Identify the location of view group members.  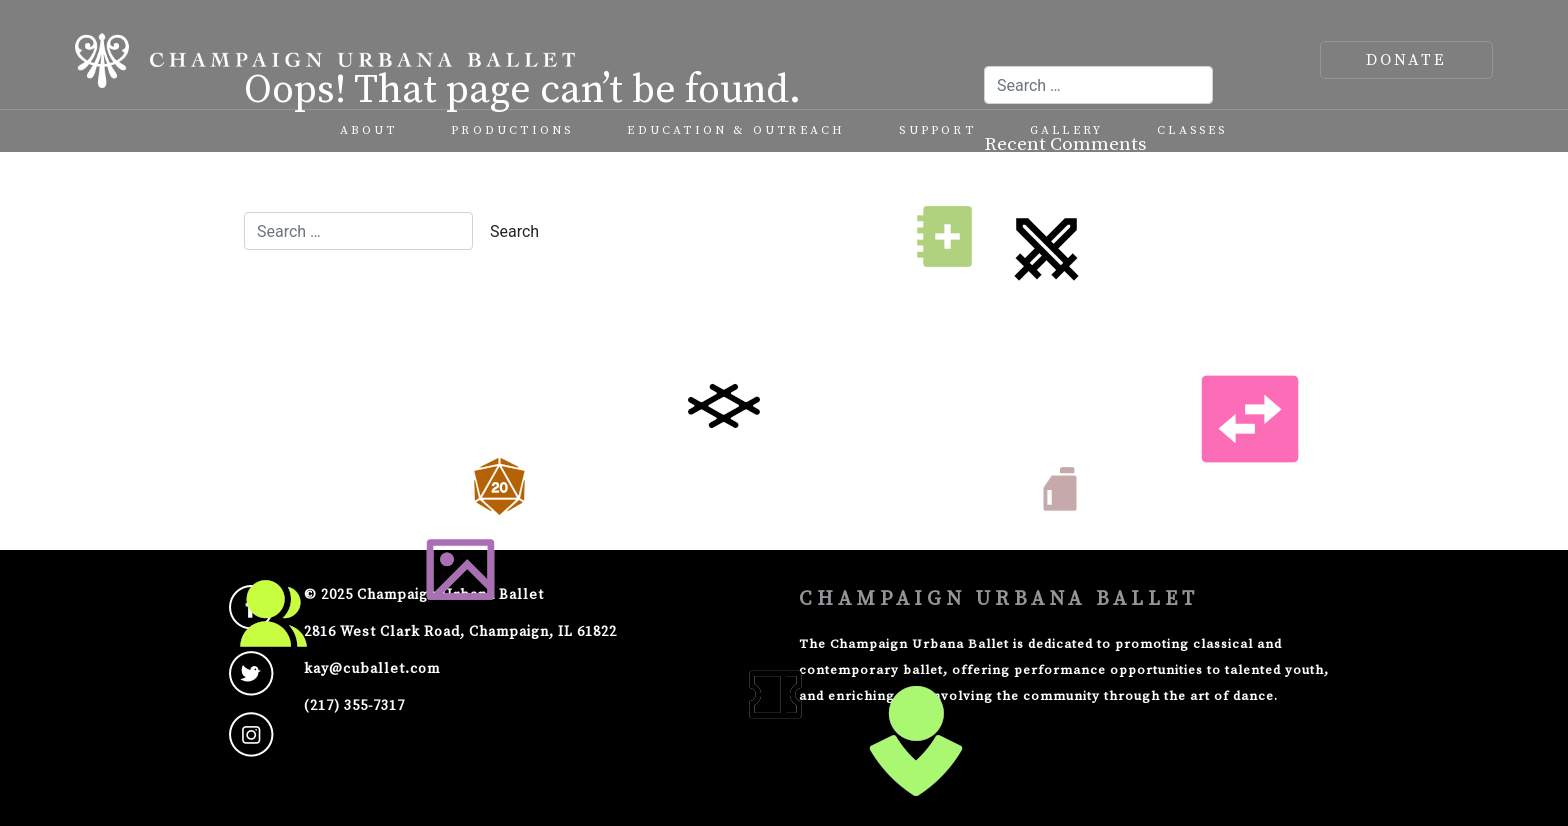
(272, 615).